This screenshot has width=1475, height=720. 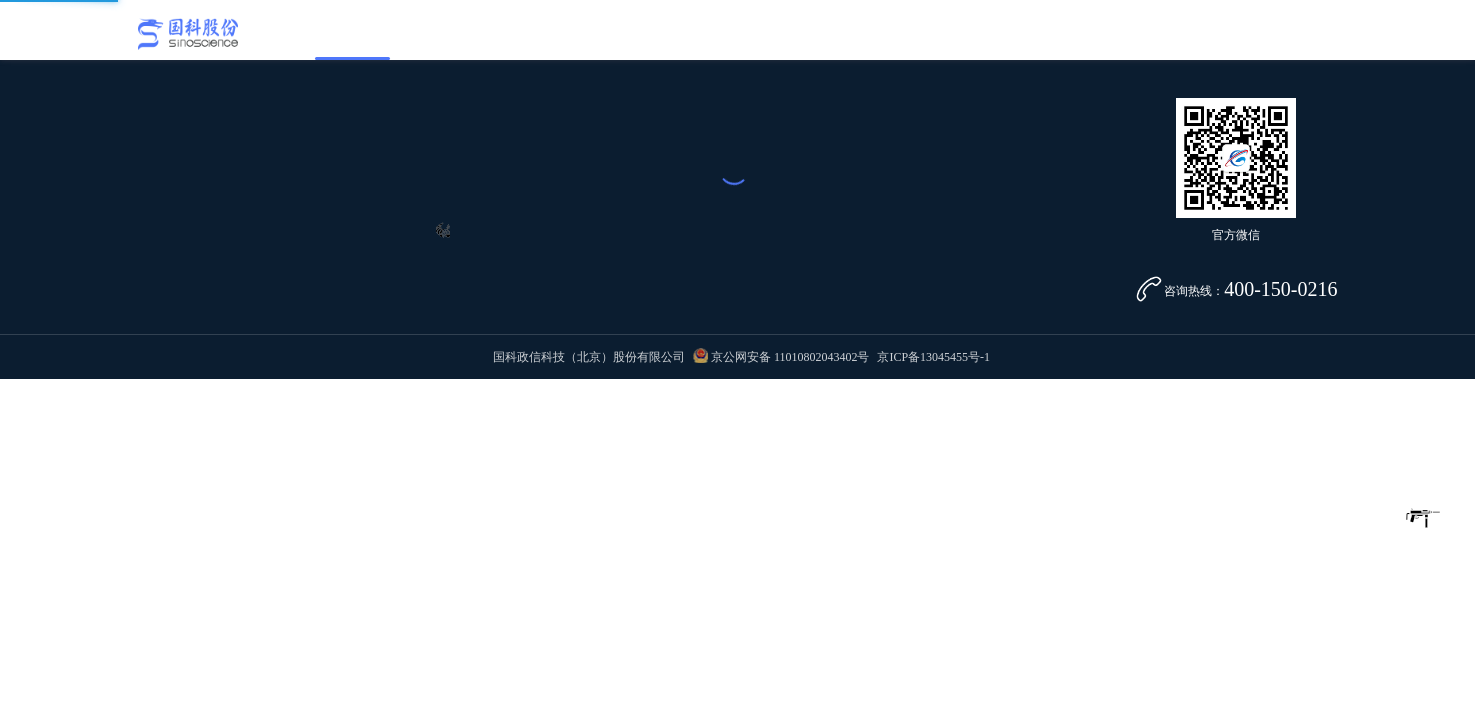 I want to click on select the grease gun weapon, so click(x=1423, y=518).